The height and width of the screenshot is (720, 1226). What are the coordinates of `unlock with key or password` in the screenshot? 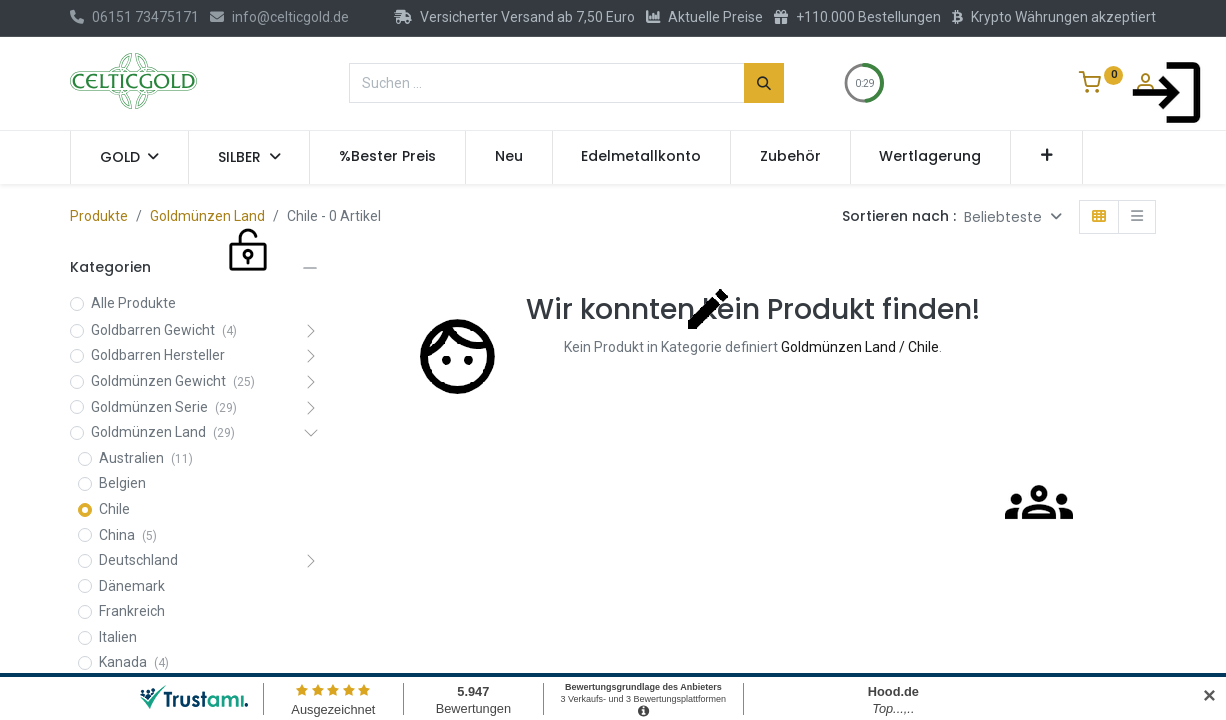 It's located at (248, 252).